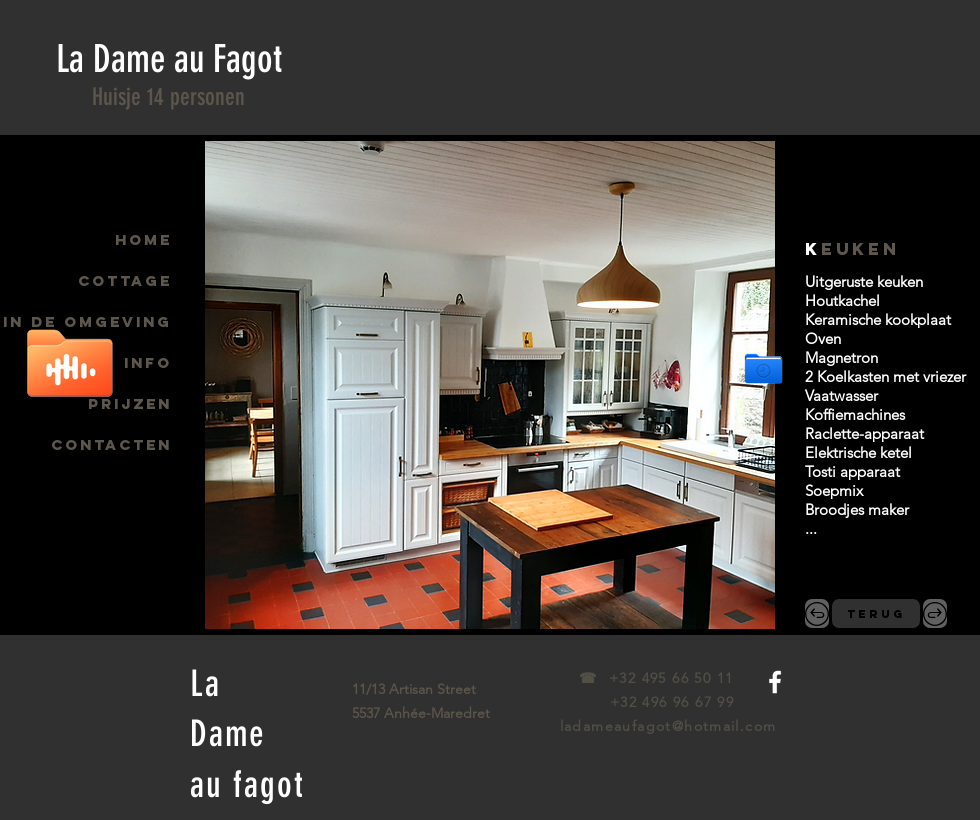 The width and height of the screenshot is (980, 820). Describe the element at coordinates (69, 365) in the screenshot. I see `open castbox podcast downloads folder` at that location.